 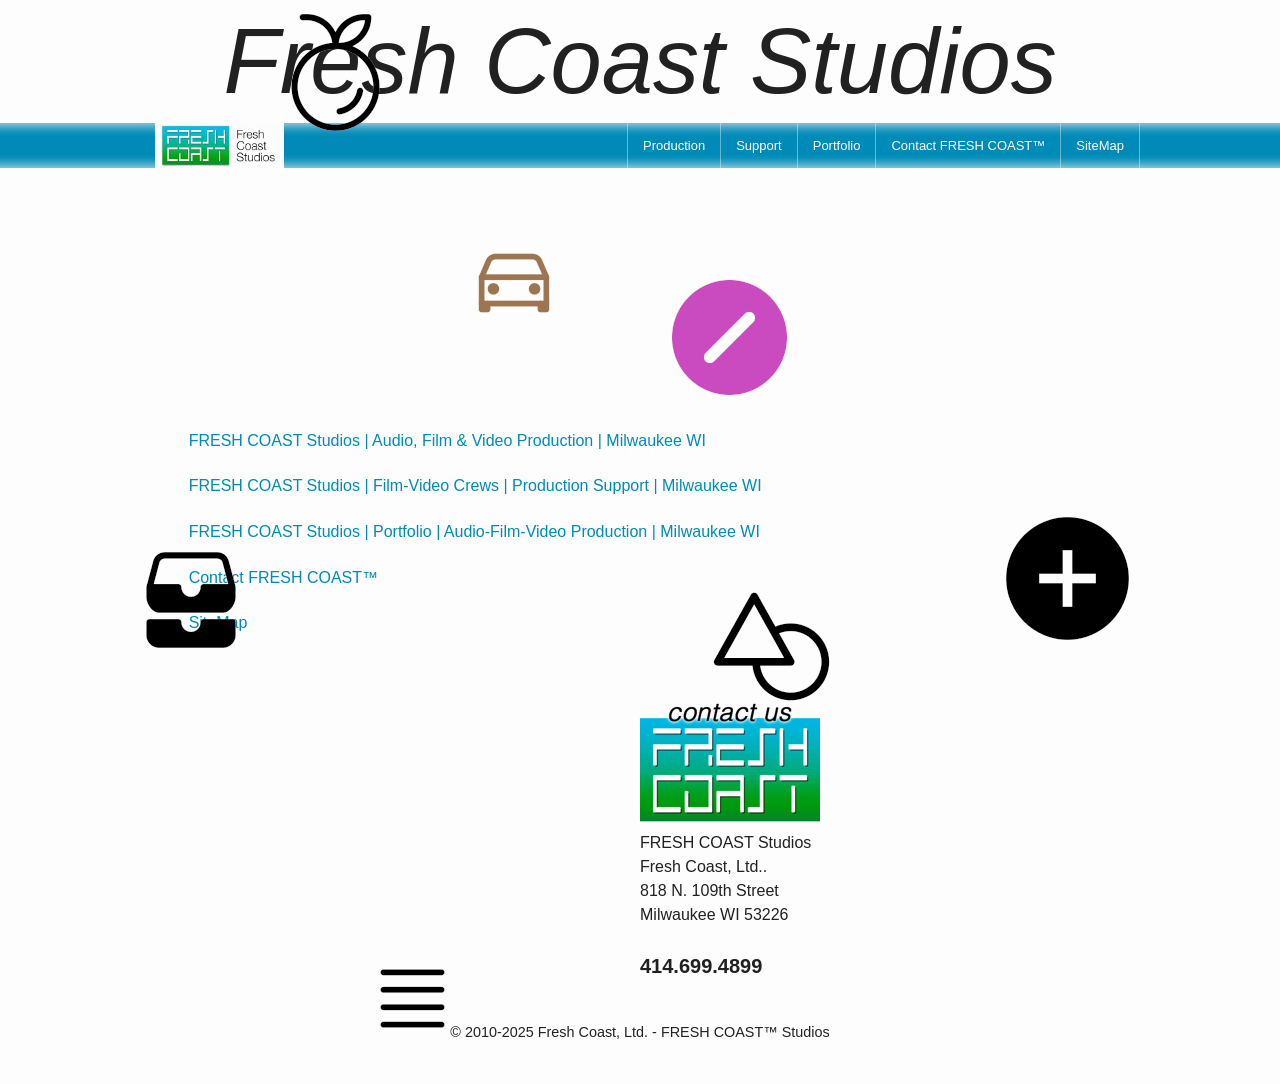 What do you see at coordinates (1067, 578) in the screenshot?
I see `add a new item` at bounding box center [1067, 578].